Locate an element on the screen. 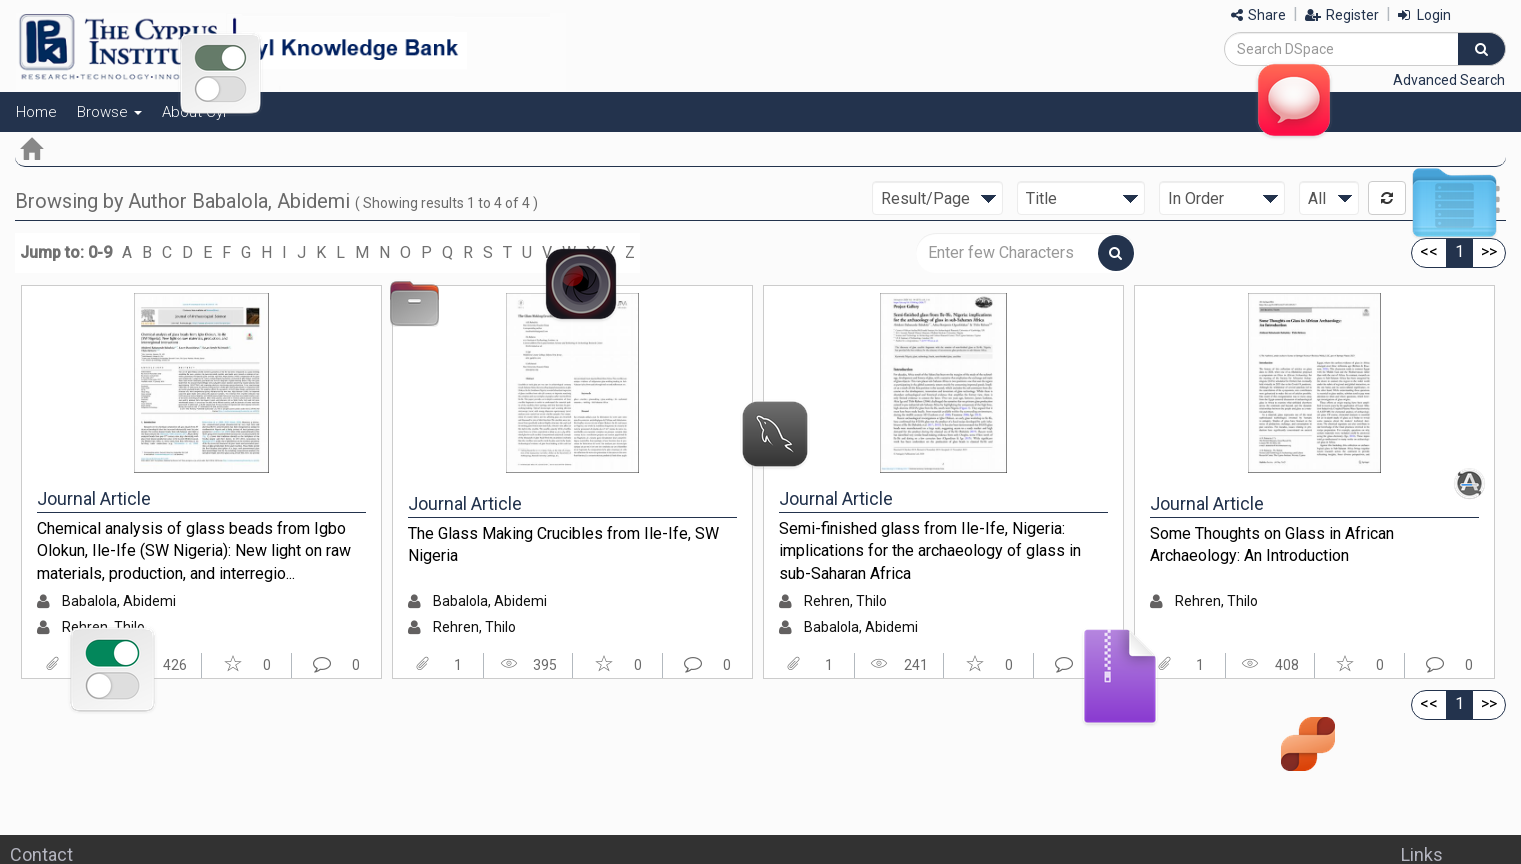 This screenshot has width=1521, height=864. open camera controls app is located at coordinates (581, 284).